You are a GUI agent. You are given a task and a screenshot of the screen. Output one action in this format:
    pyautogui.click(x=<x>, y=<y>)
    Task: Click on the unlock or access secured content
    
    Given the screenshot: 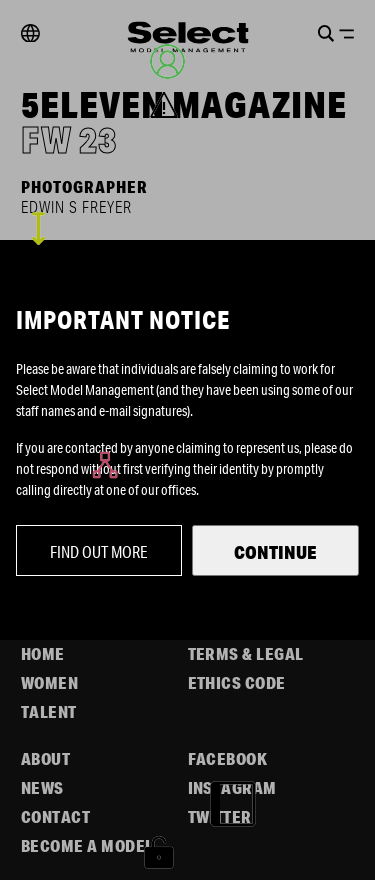 What is the action you would take?
    pyautogui.click(x=159, y=854)
    